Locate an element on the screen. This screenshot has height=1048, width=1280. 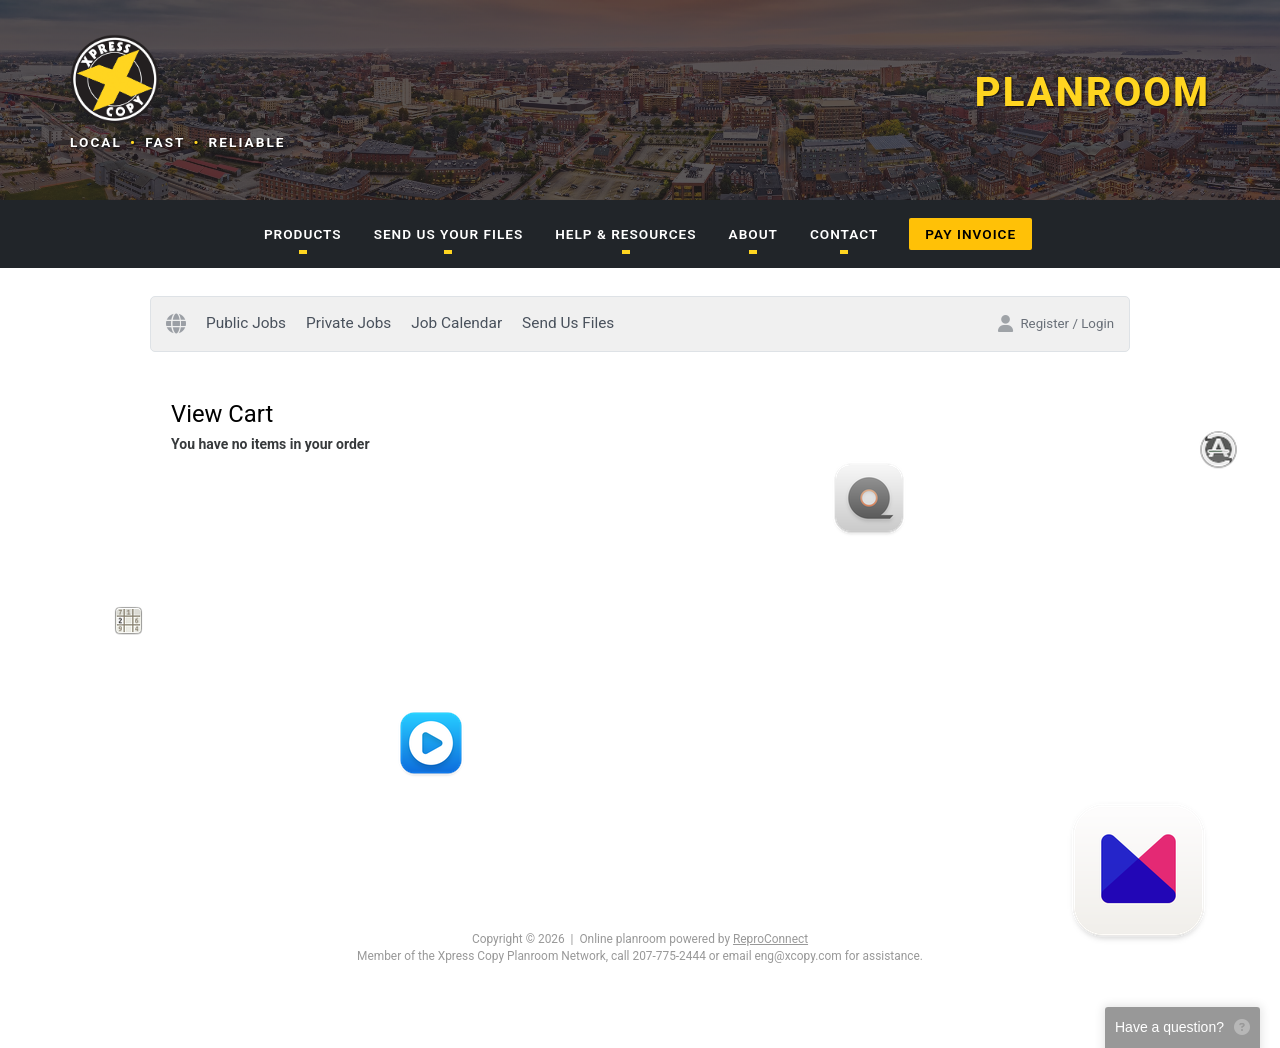
open amberol music player is located at coordinates (431, 743).